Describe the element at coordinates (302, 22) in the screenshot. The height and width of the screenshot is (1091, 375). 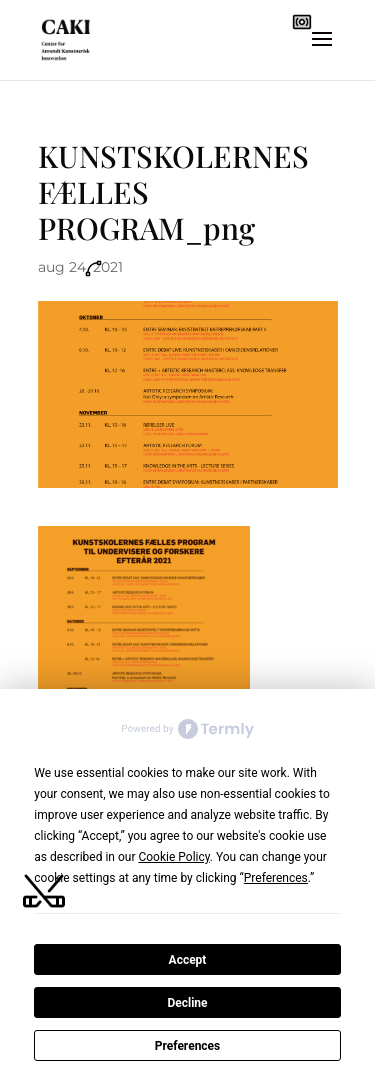
I see `enable surround sound audio output` at that location.